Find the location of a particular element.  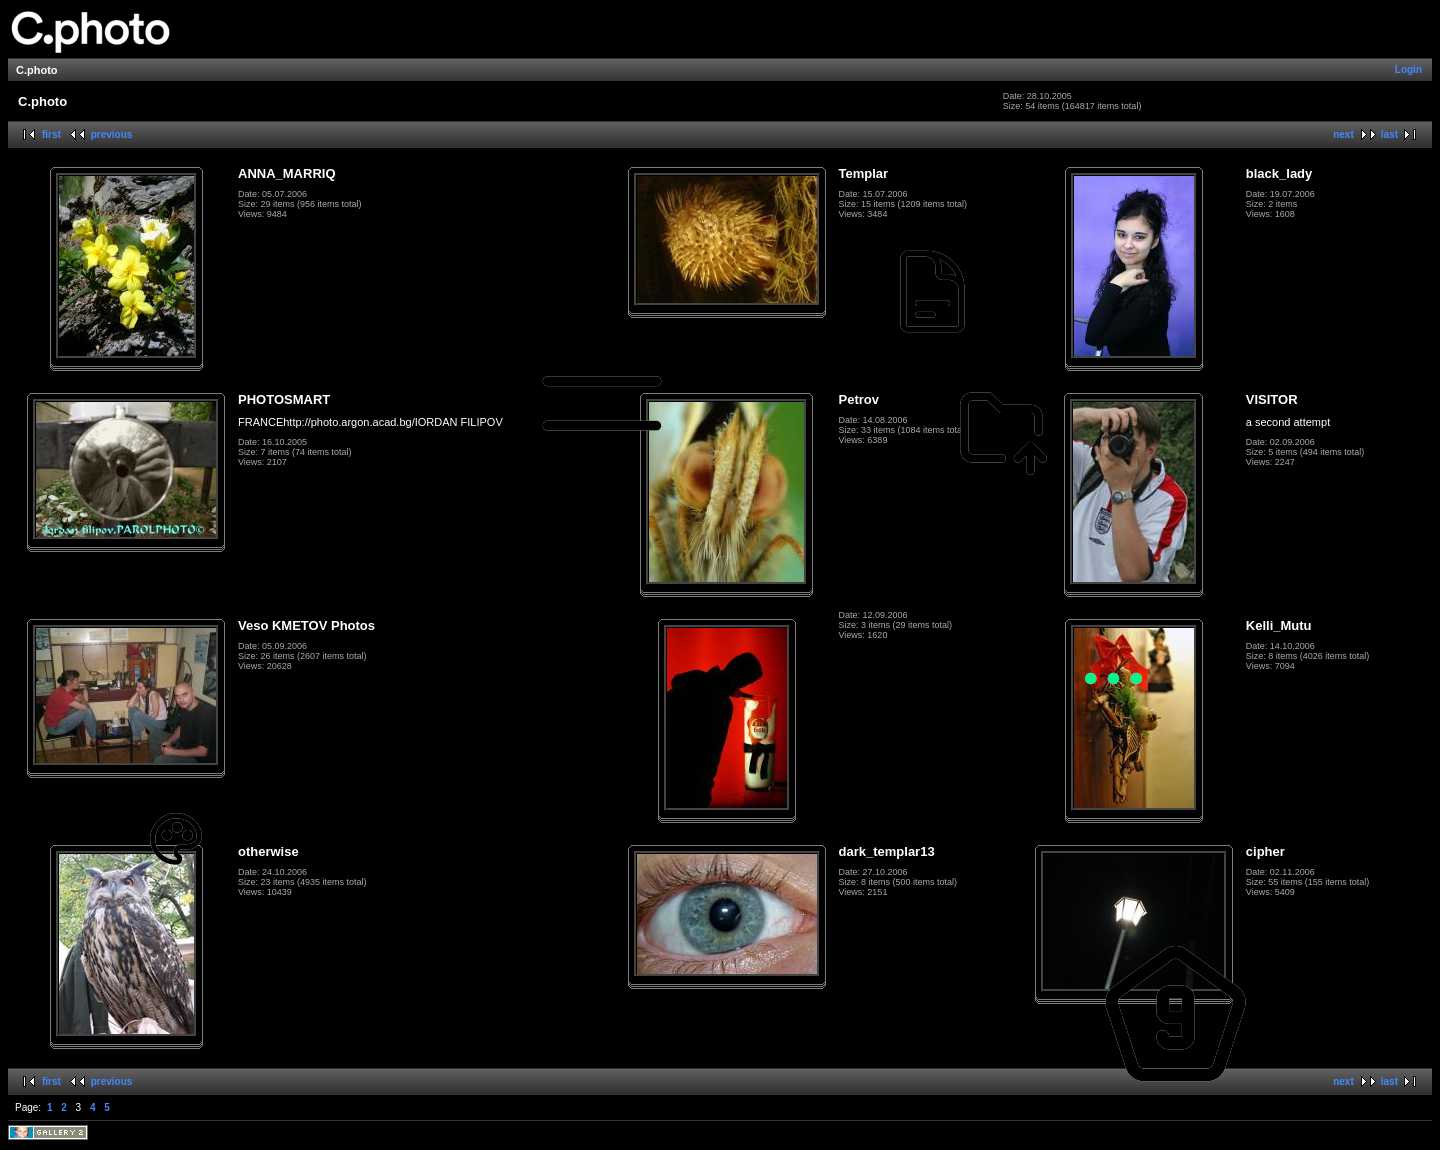

view document details is located at coordinates (932, 291).